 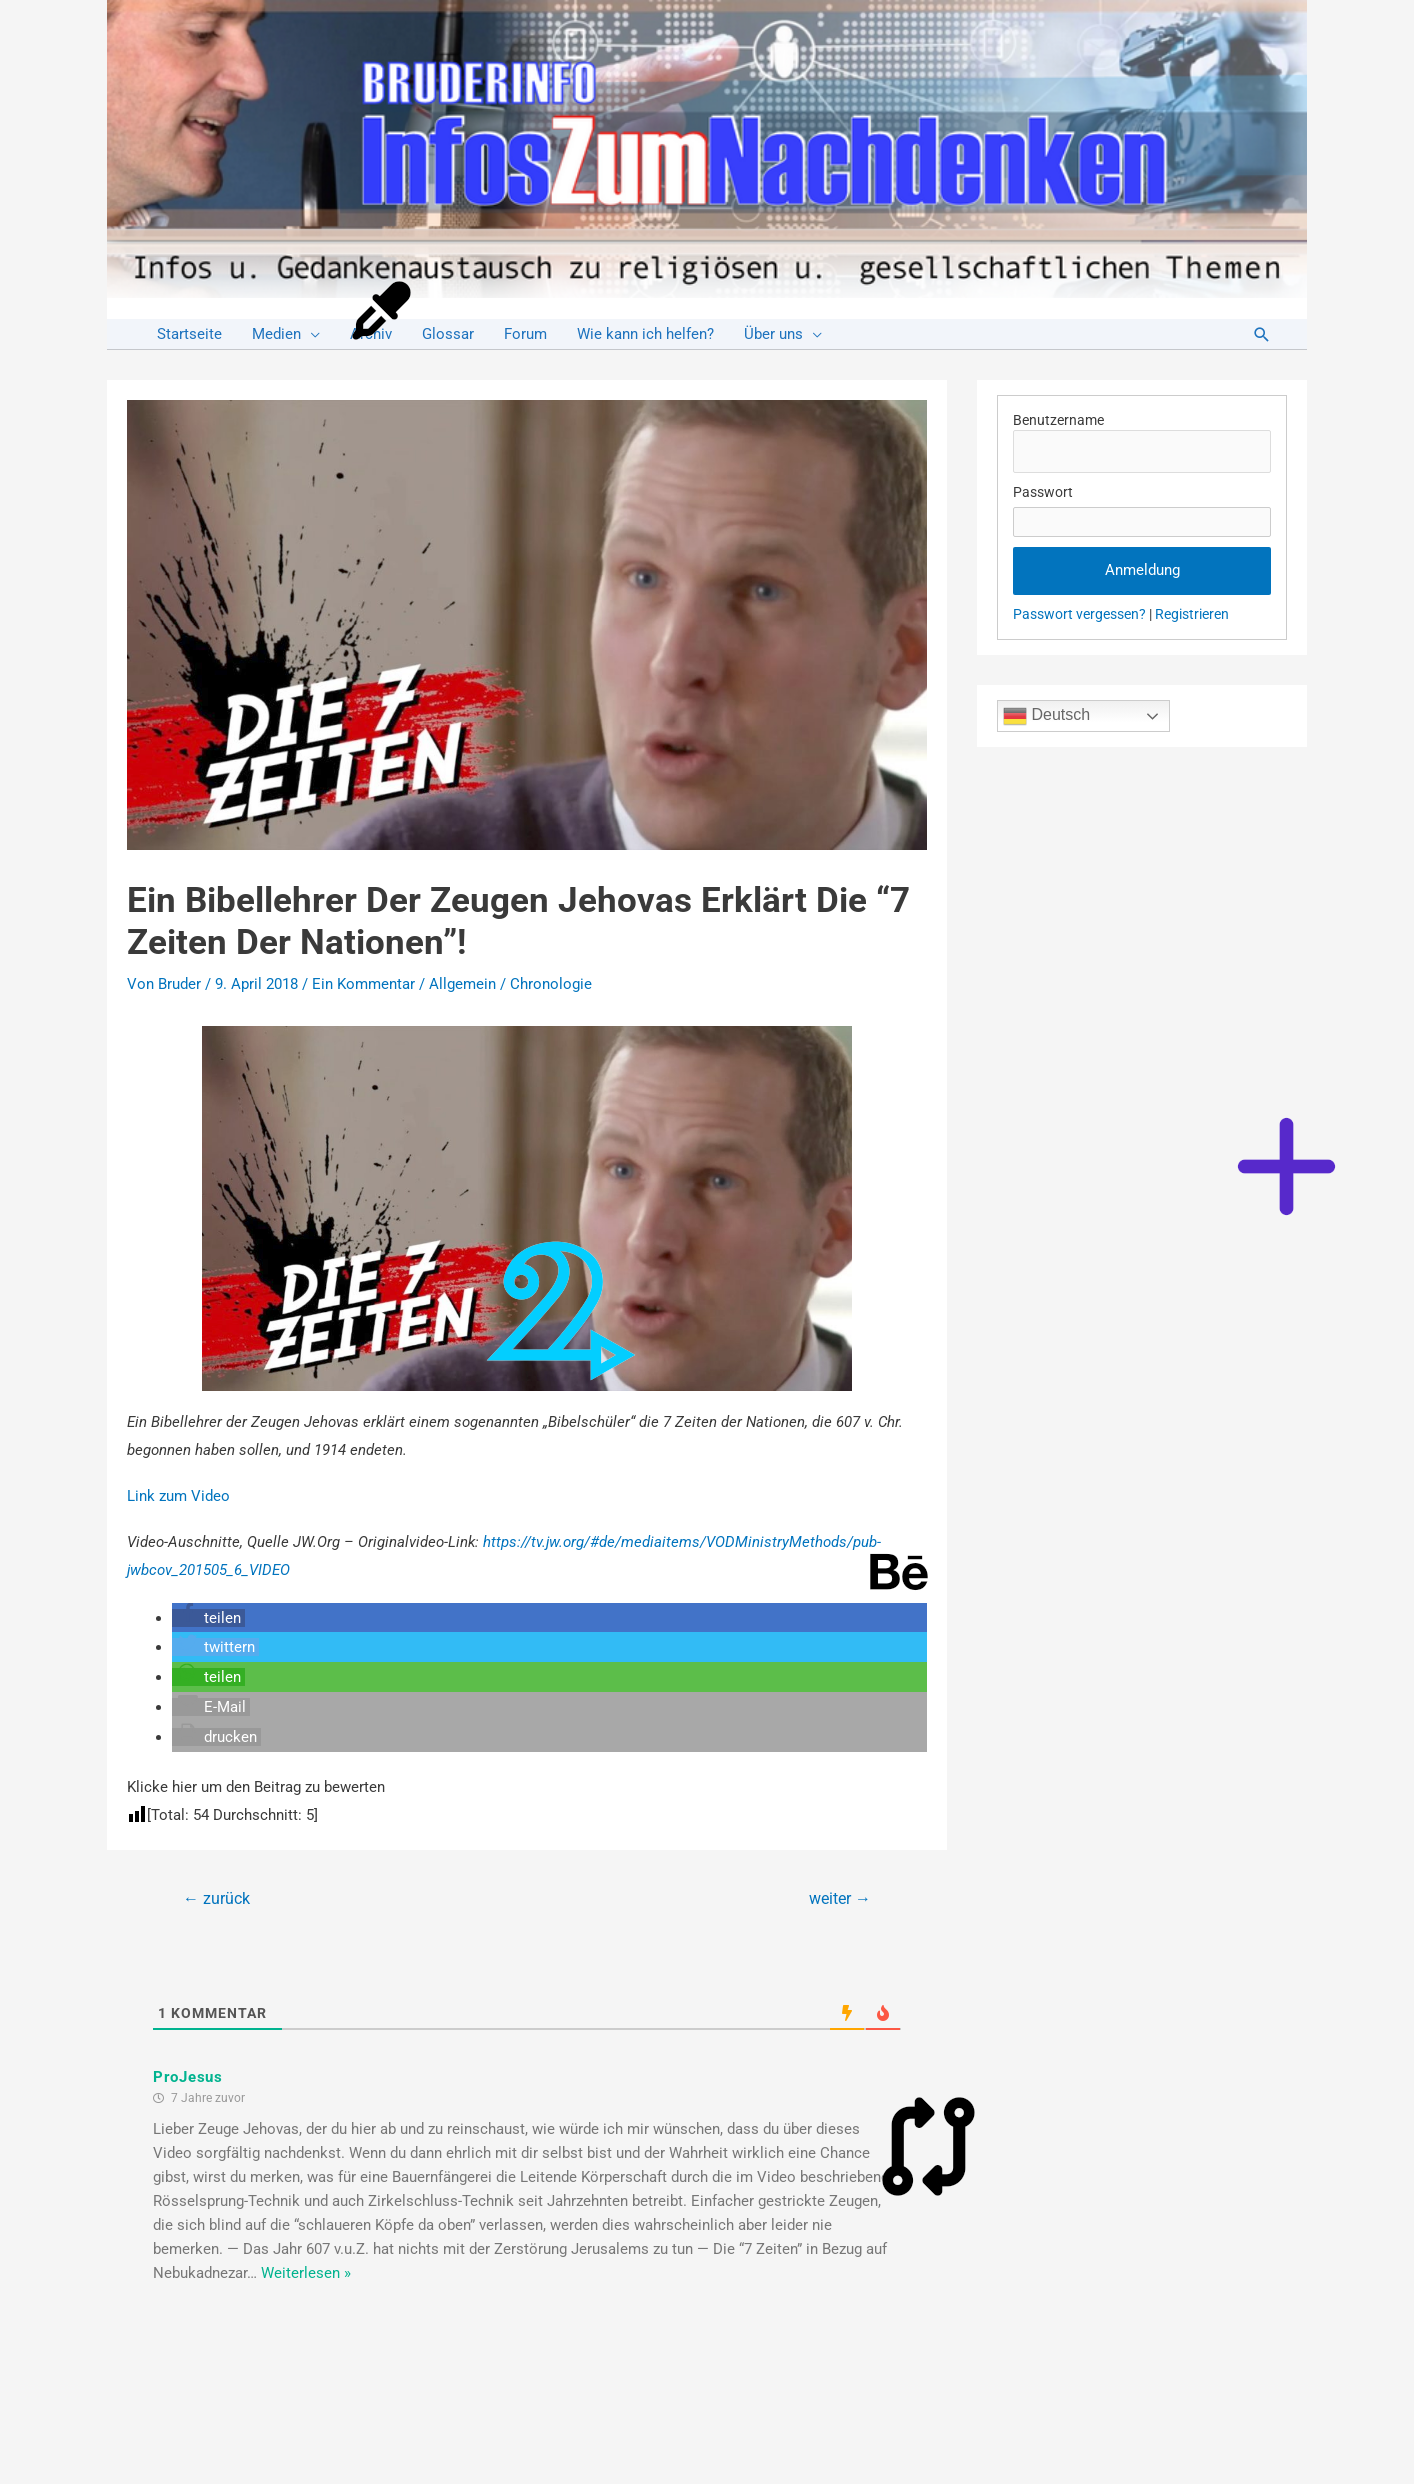 What do you see at coordinates (928, 2146) in the screenshot?
I see `compare code versions or branches` at bounding box center [928, 2146].